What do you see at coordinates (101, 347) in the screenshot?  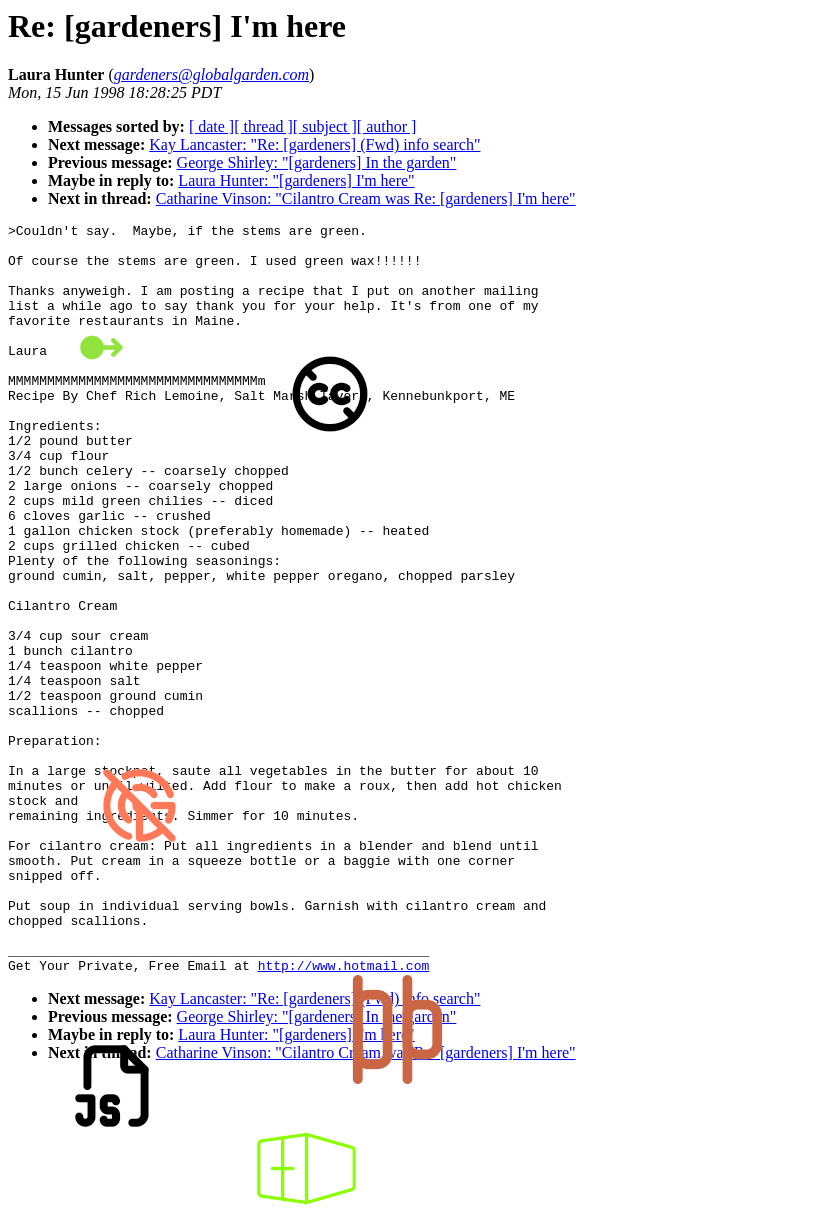 I see `swipe right to continue or accept` at bounding box center [101, 347].